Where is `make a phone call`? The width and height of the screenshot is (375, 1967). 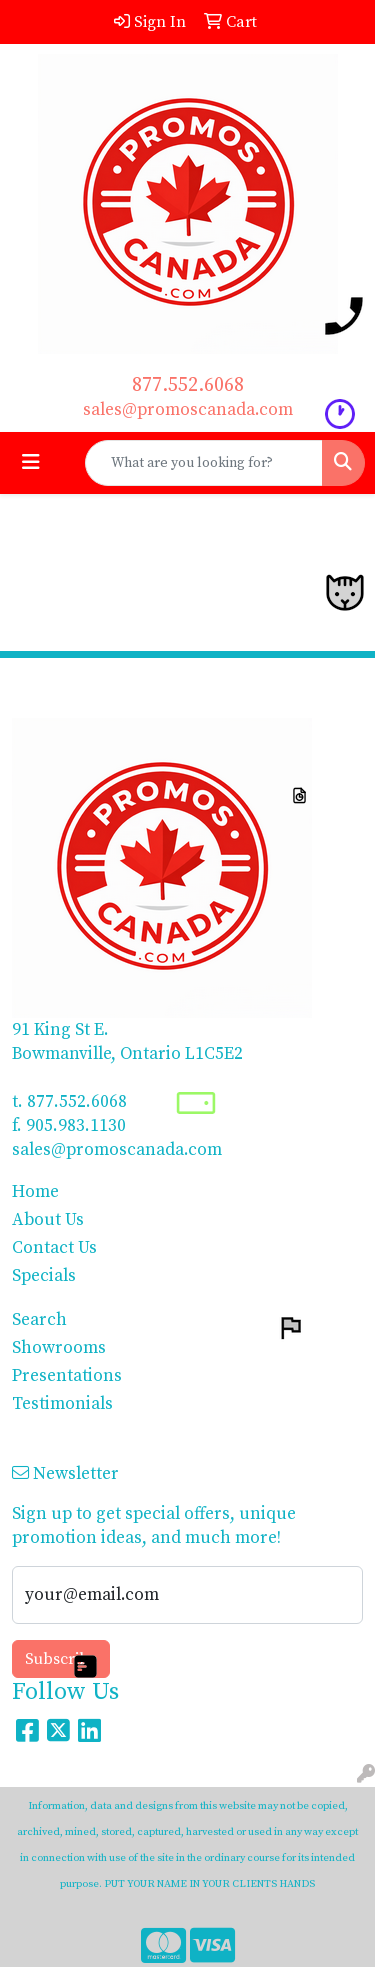 make a phone call is located at coordinates (344, 316).